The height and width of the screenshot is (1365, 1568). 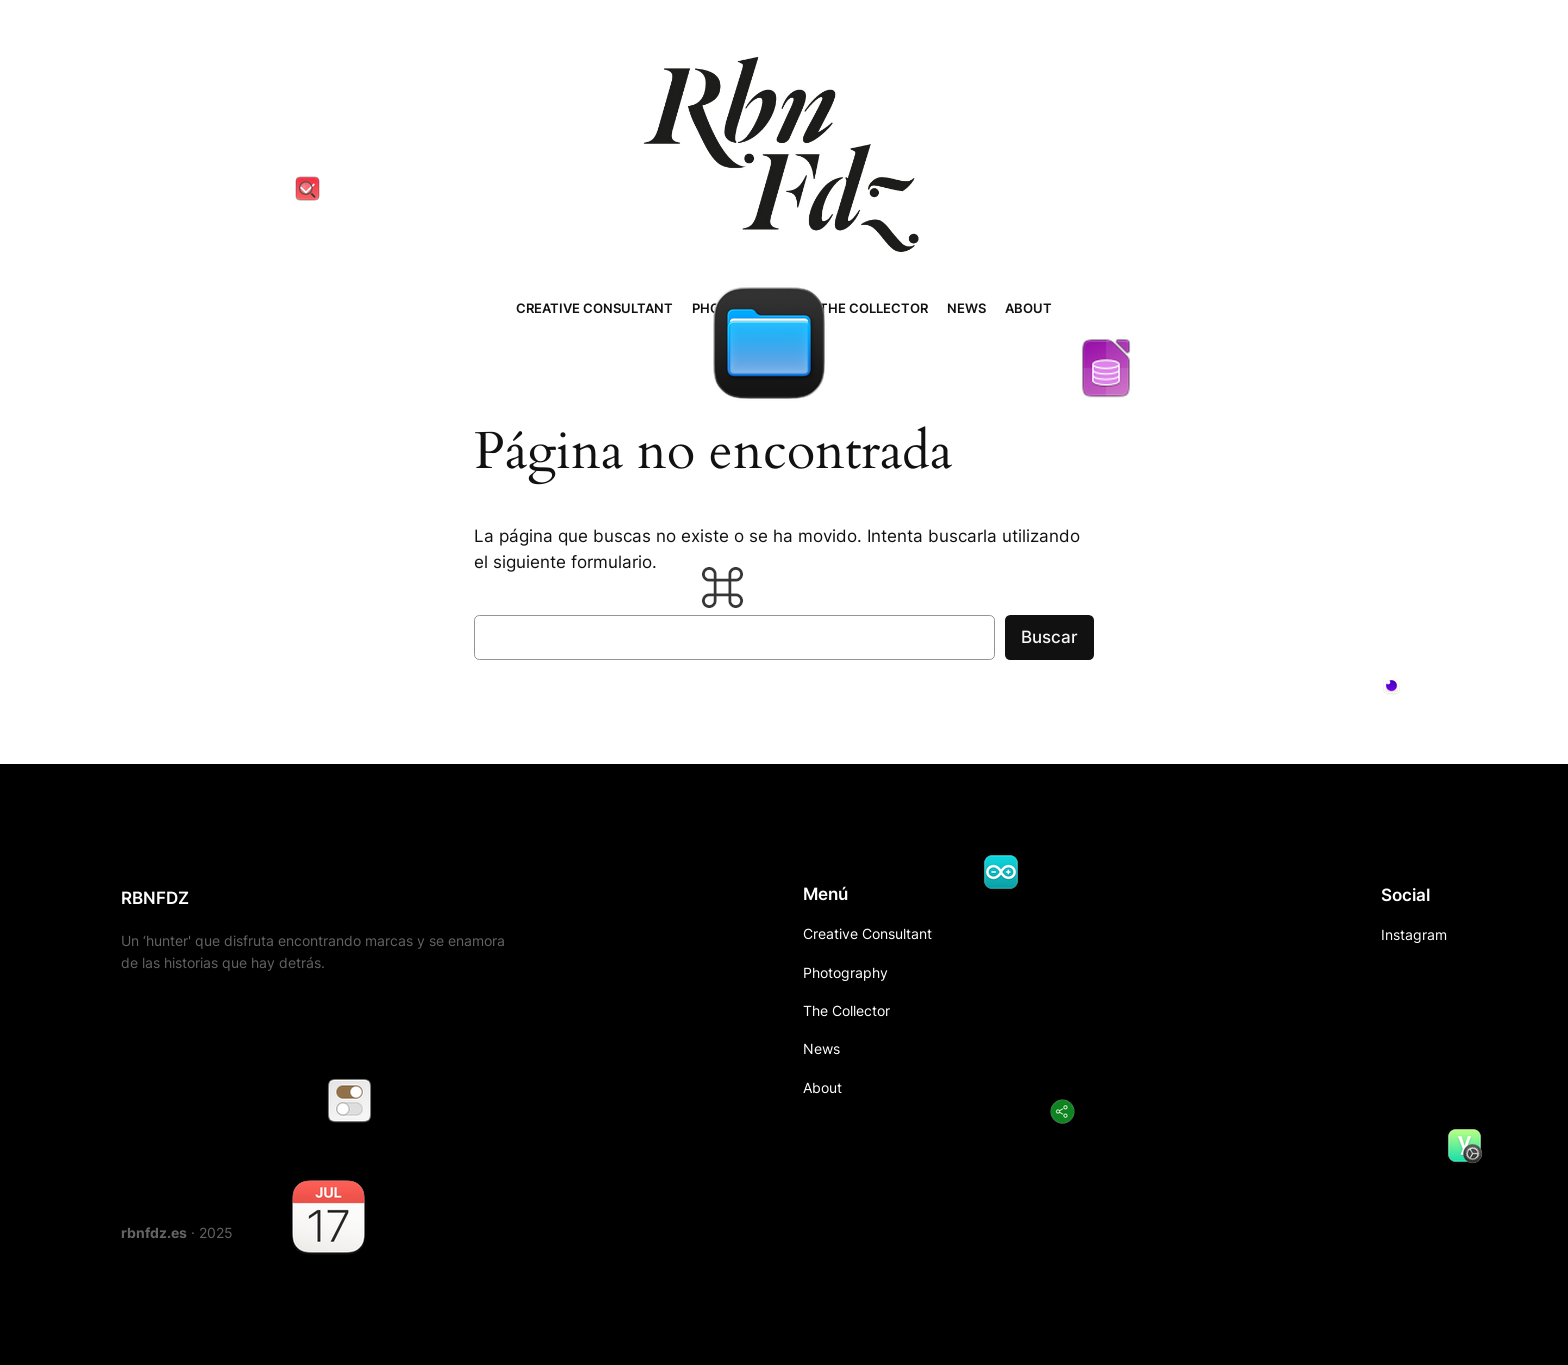 I want to click on open insomnia api client, so click(x=1391, y=685).